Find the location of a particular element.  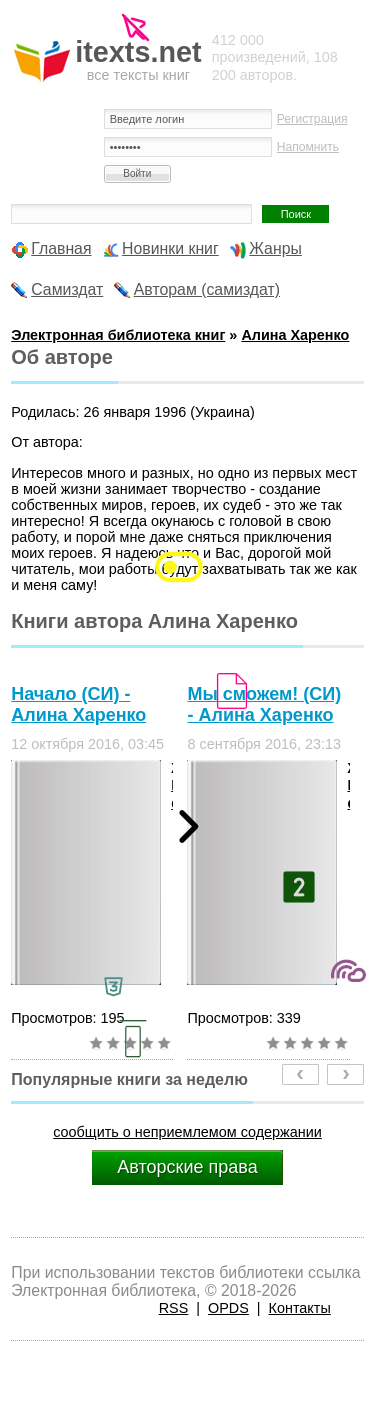

view weather conditions is located at coordinates (348, 970).